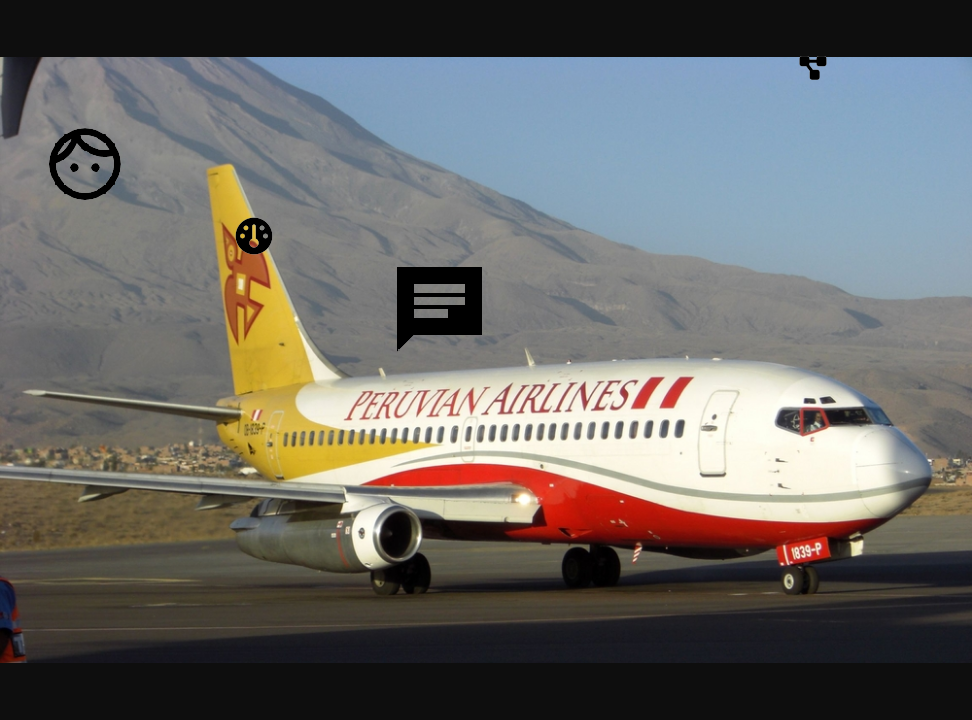 The width and height of the screenshot is (972, 720). What do you see at coordinates (254, 236) in the screenshot?
I see `view current performance or speed level` at bounding box center [254, 236].